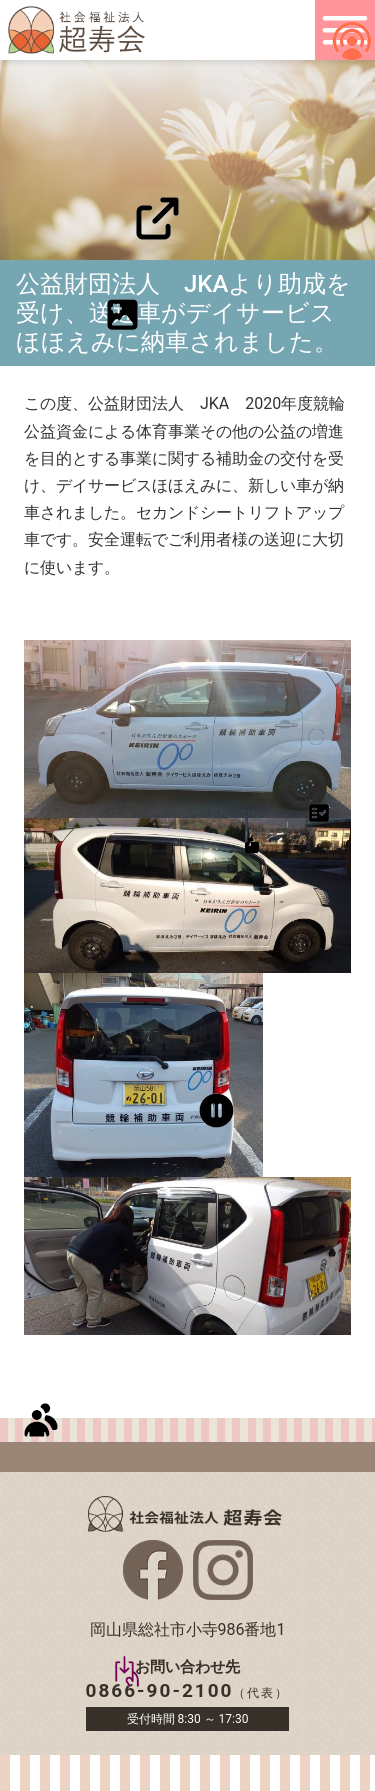 This screenshot has height=1791, width=375. Describe the element at coordinates (157, 218) in the screenshot. I see `open link in a new tab or window` at that location.